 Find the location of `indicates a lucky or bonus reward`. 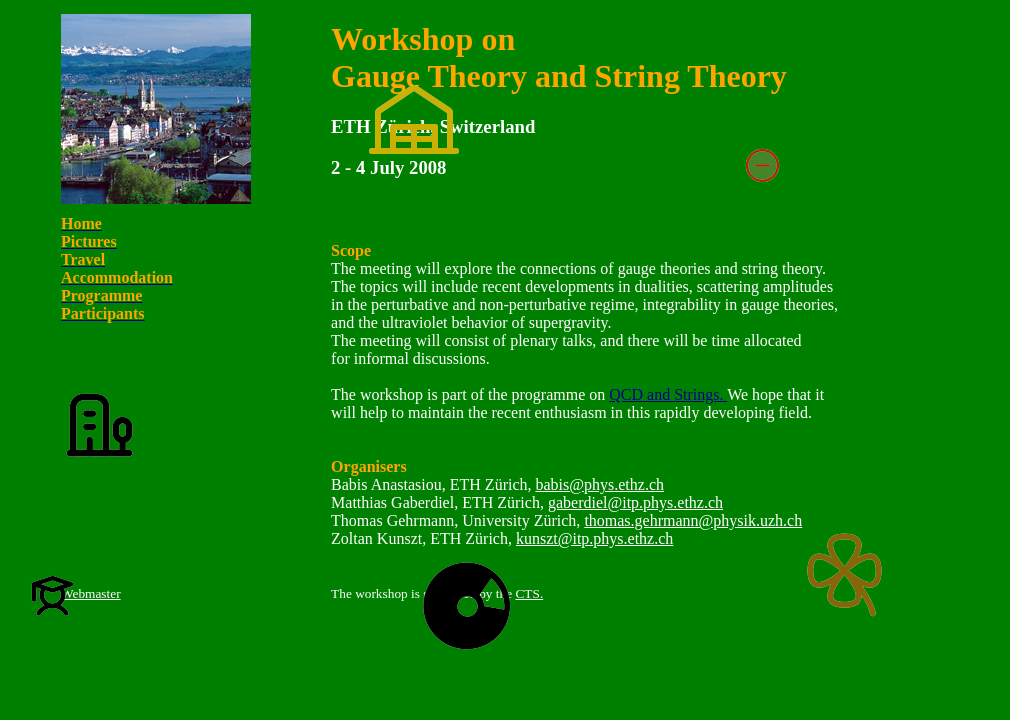

indicates a lucky or bonus reward is located at coordinates (844, 573).